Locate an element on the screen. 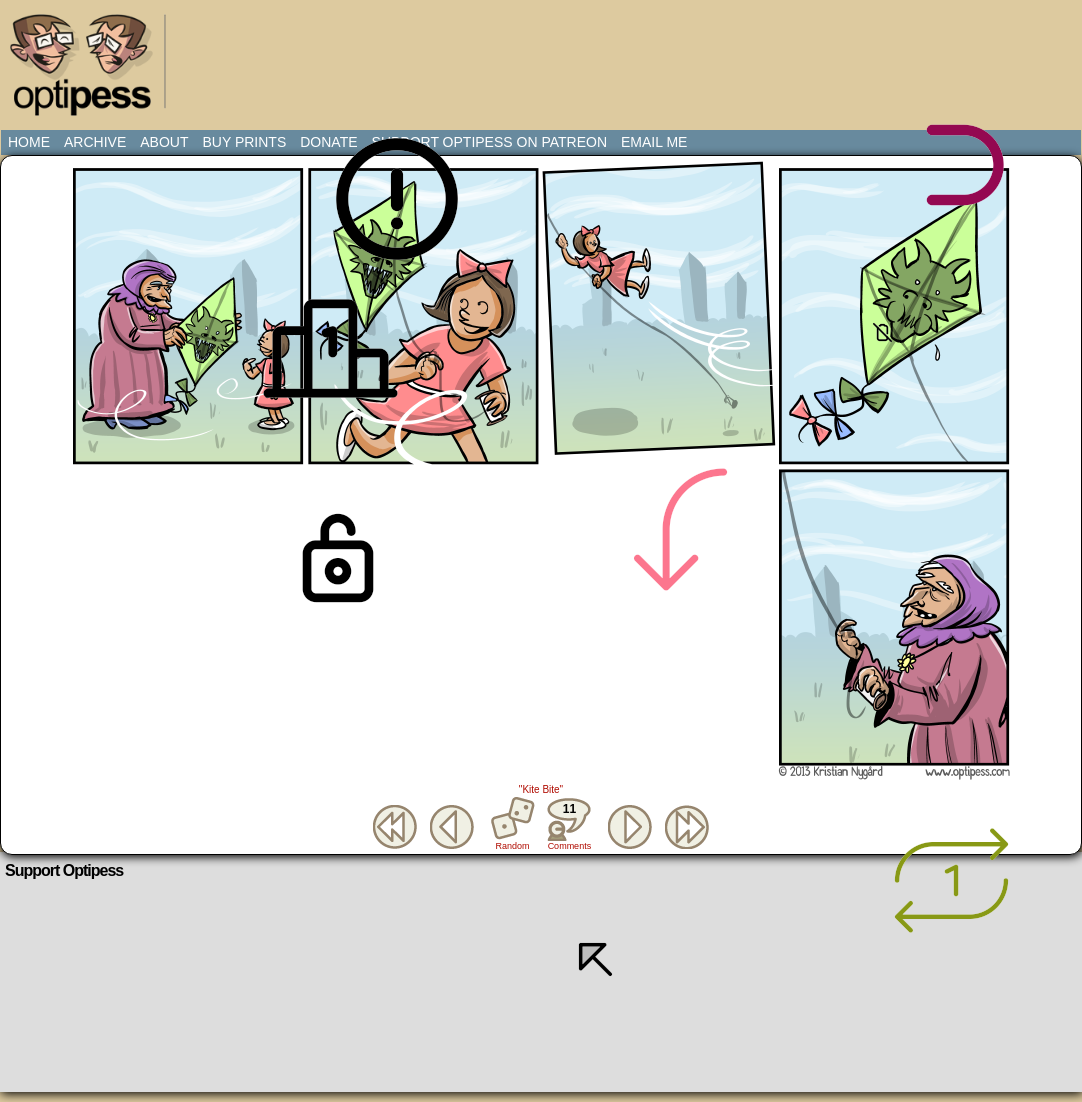 This screenshot has height=1102, width=1082. go back and down in navigation is located at coordinates (680, 529).